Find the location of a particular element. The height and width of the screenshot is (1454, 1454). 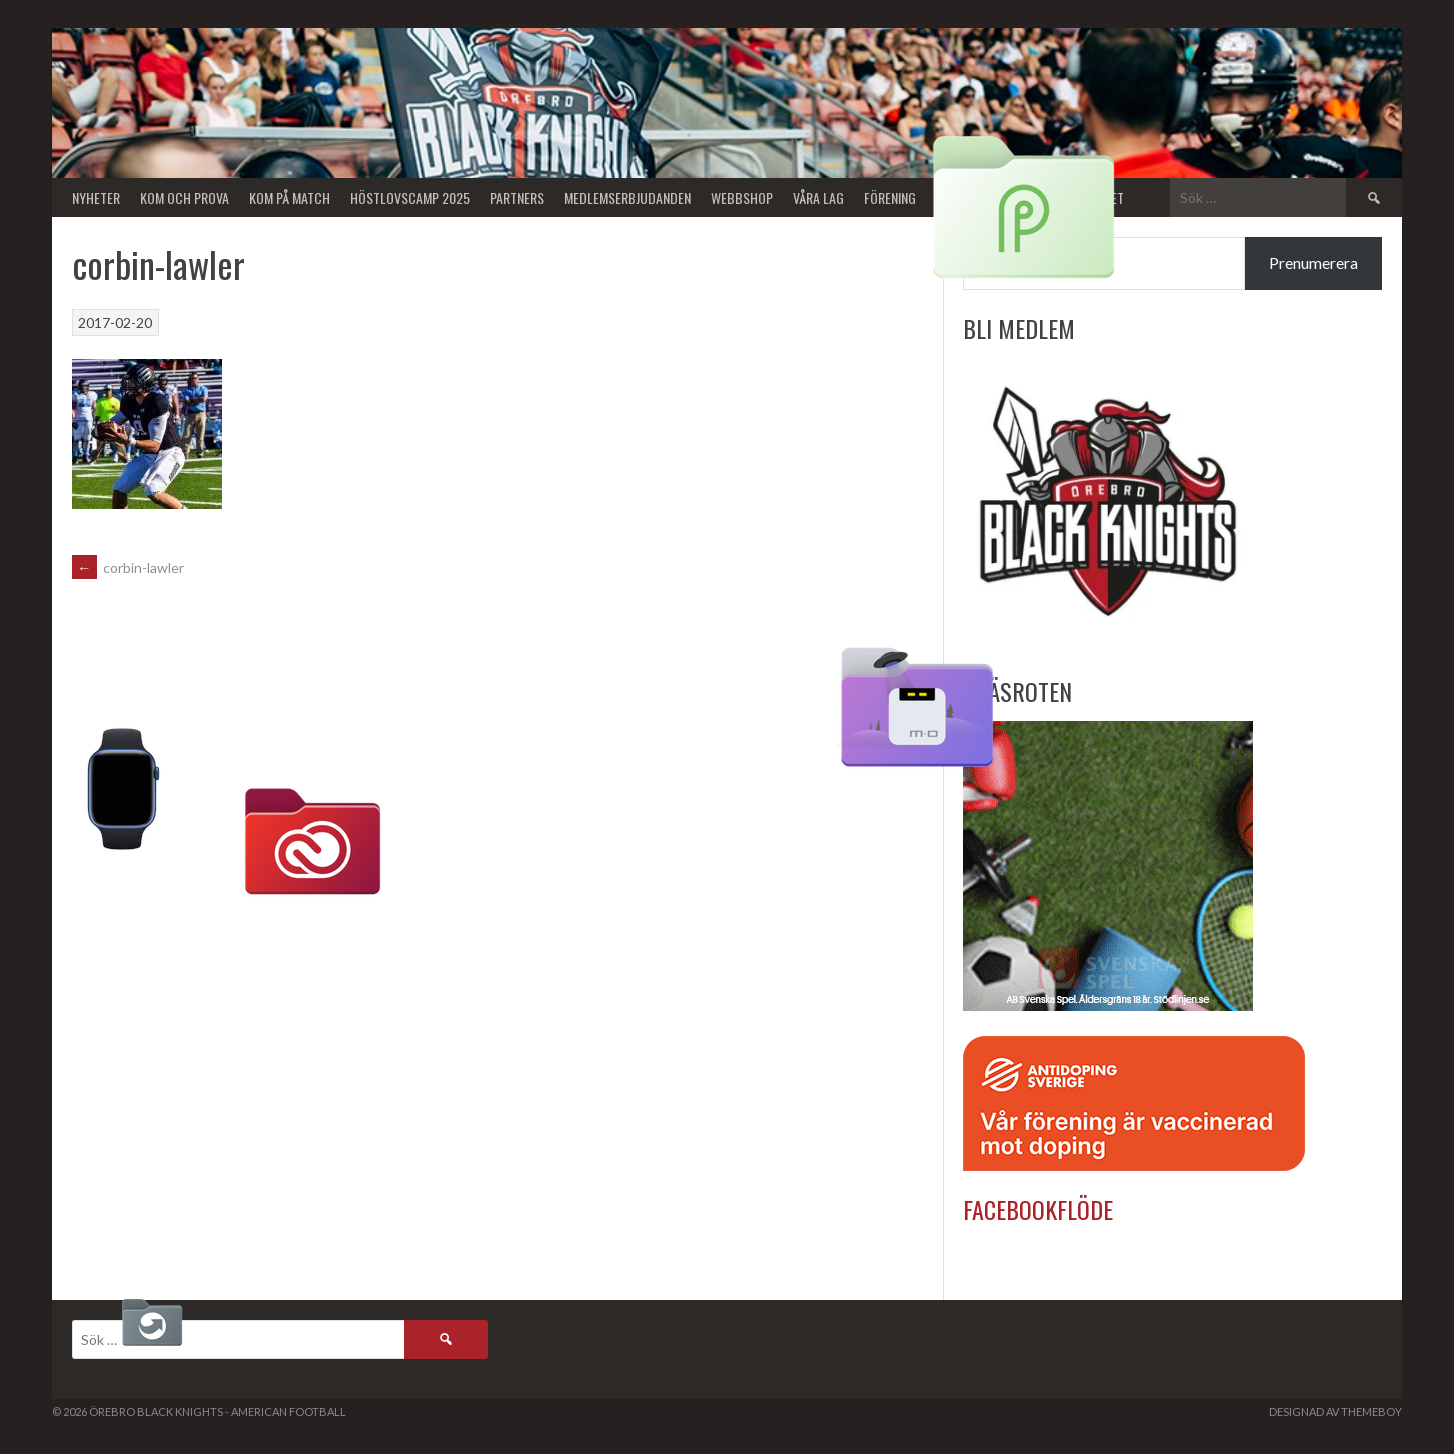

apple watch series 8 device icon is located at coordinates (122, 789).